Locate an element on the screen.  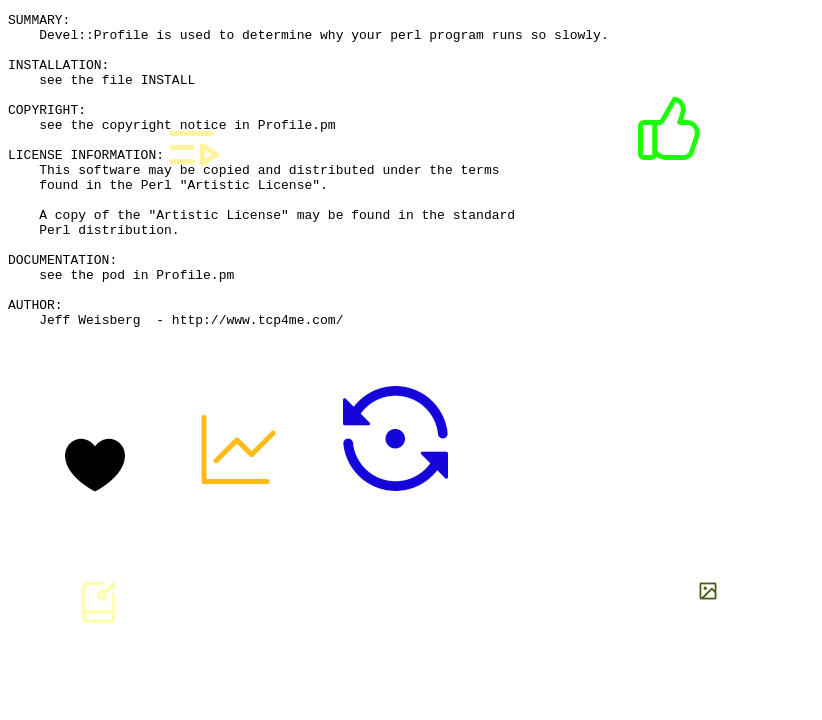
reopen a previously closed issue is located at coordinates (395, 438).